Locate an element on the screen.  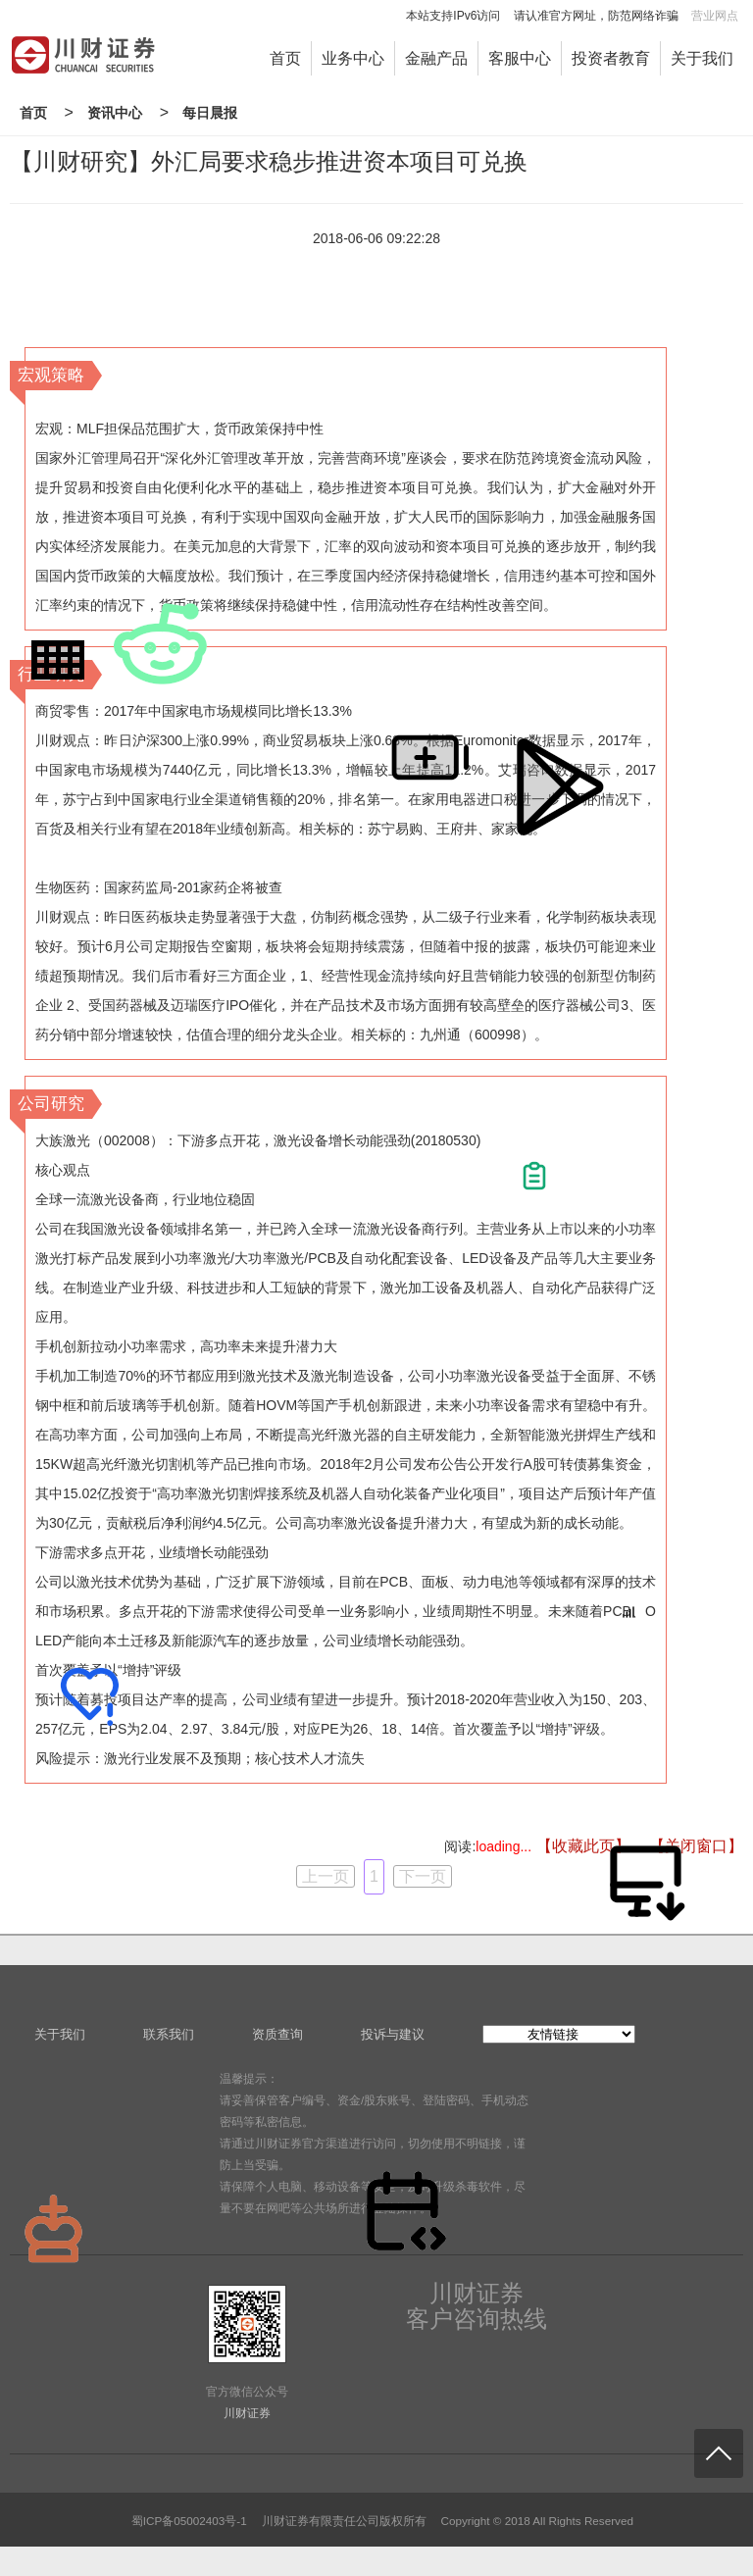
switch to comfortable grid view is located at coordinates (57, 660).